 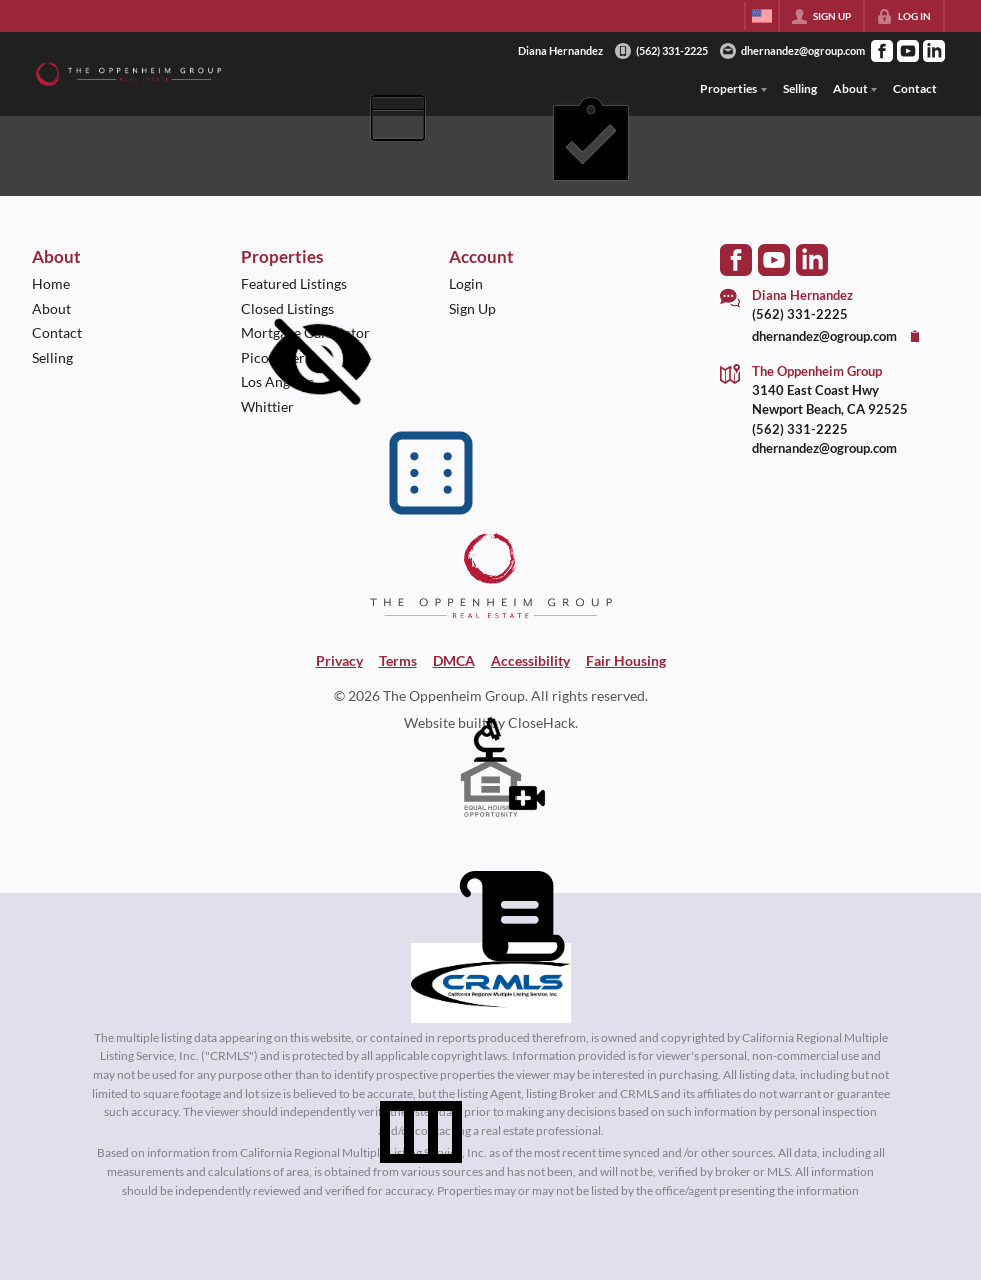 I want to click on randomize or shuffle content, so click(x=431, y=473).